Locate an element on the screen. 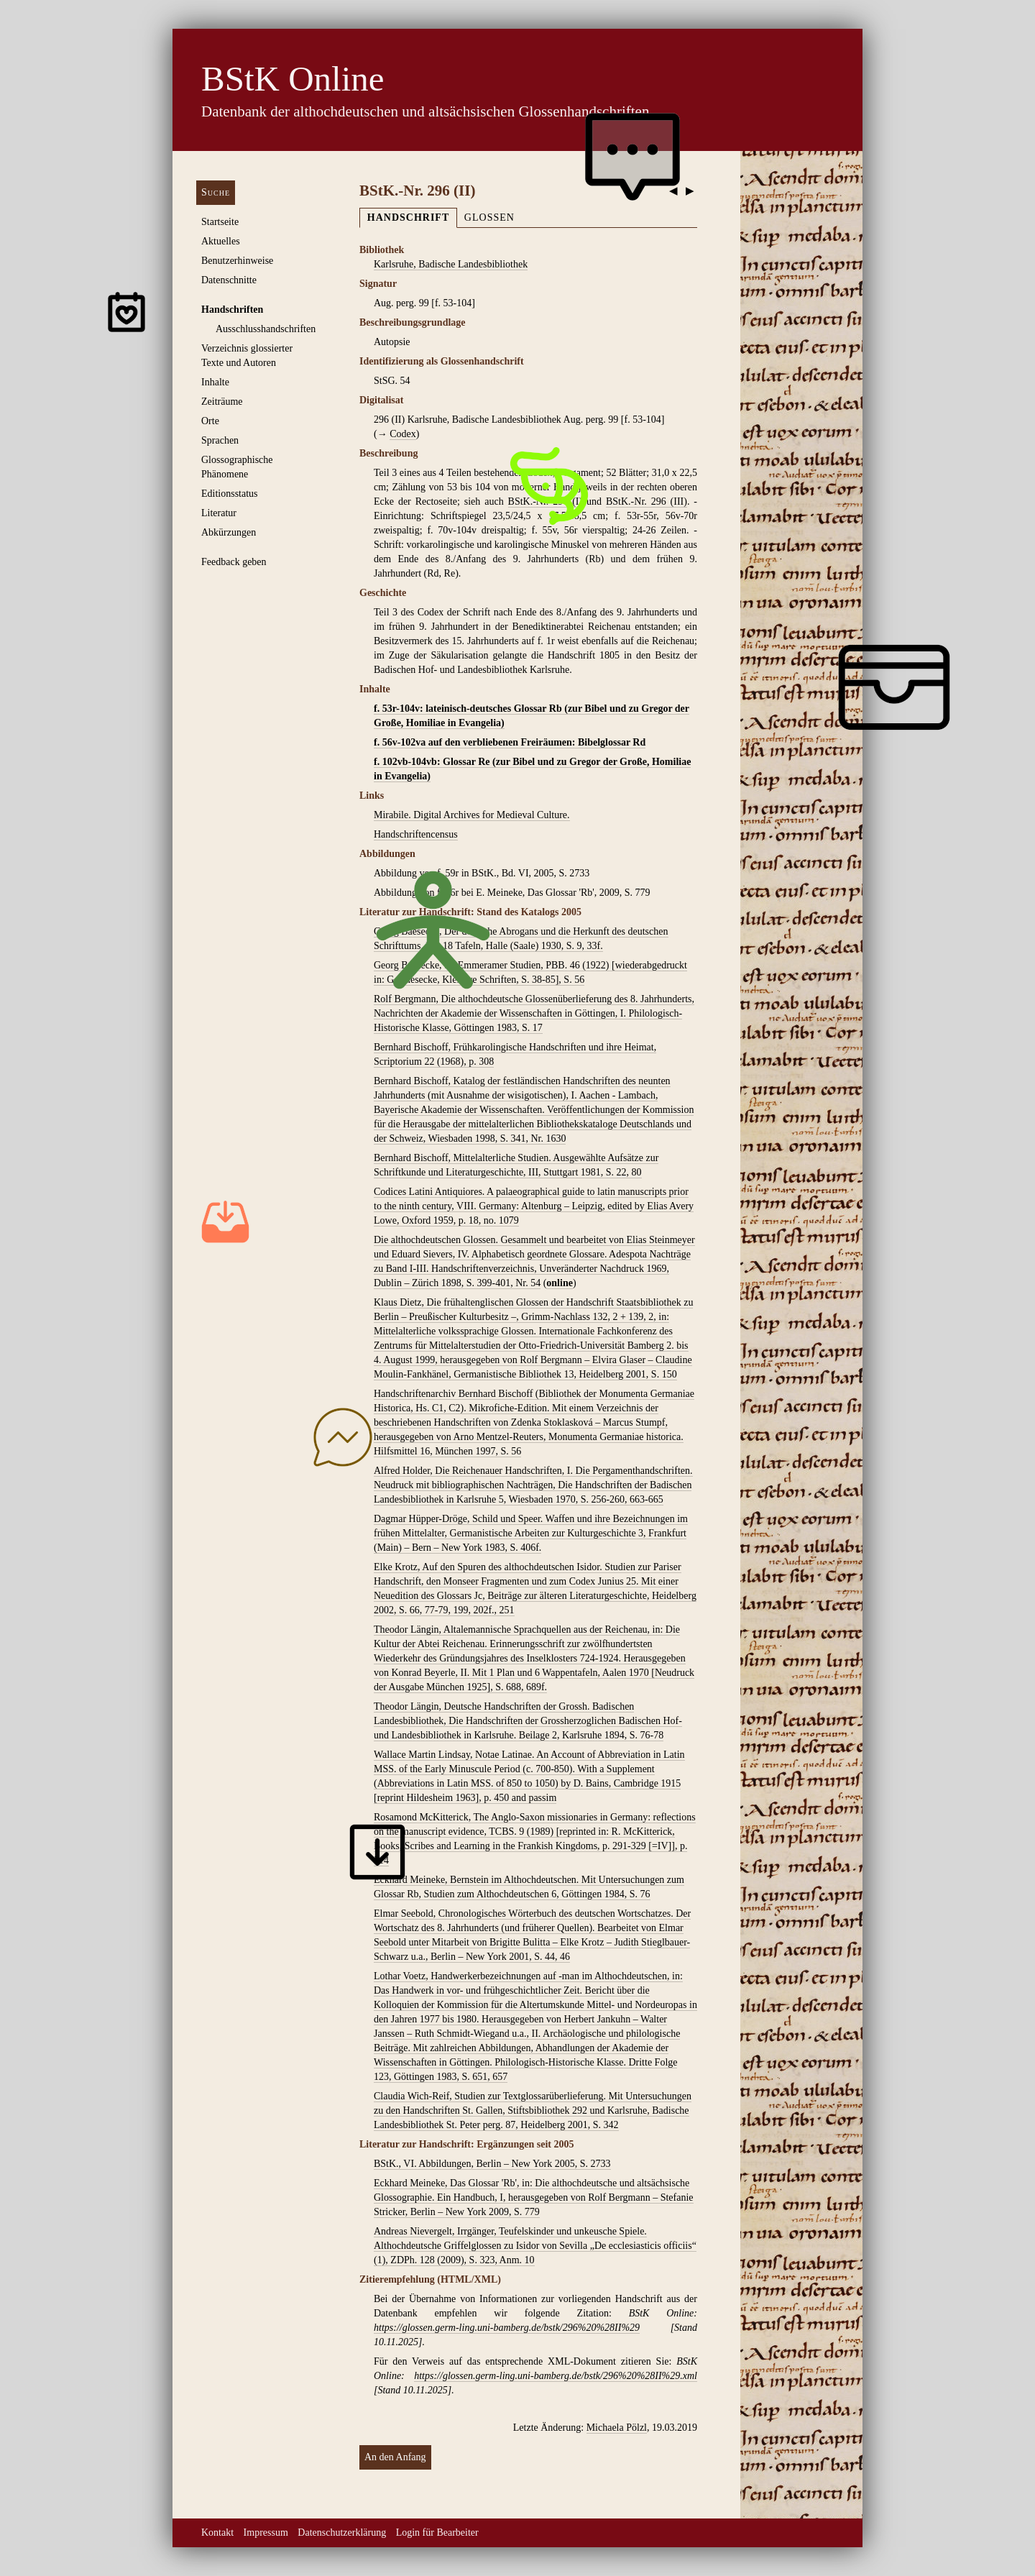  open facebook messenger is located at coordinates (343, 1437).